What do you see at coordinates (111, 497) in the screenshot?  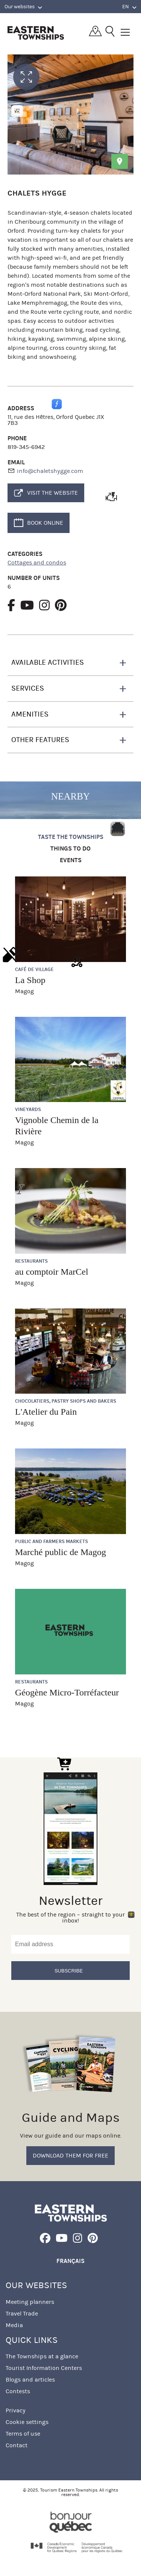 I see `check engine diagnostic alerts` at bounding box center [111, 497].